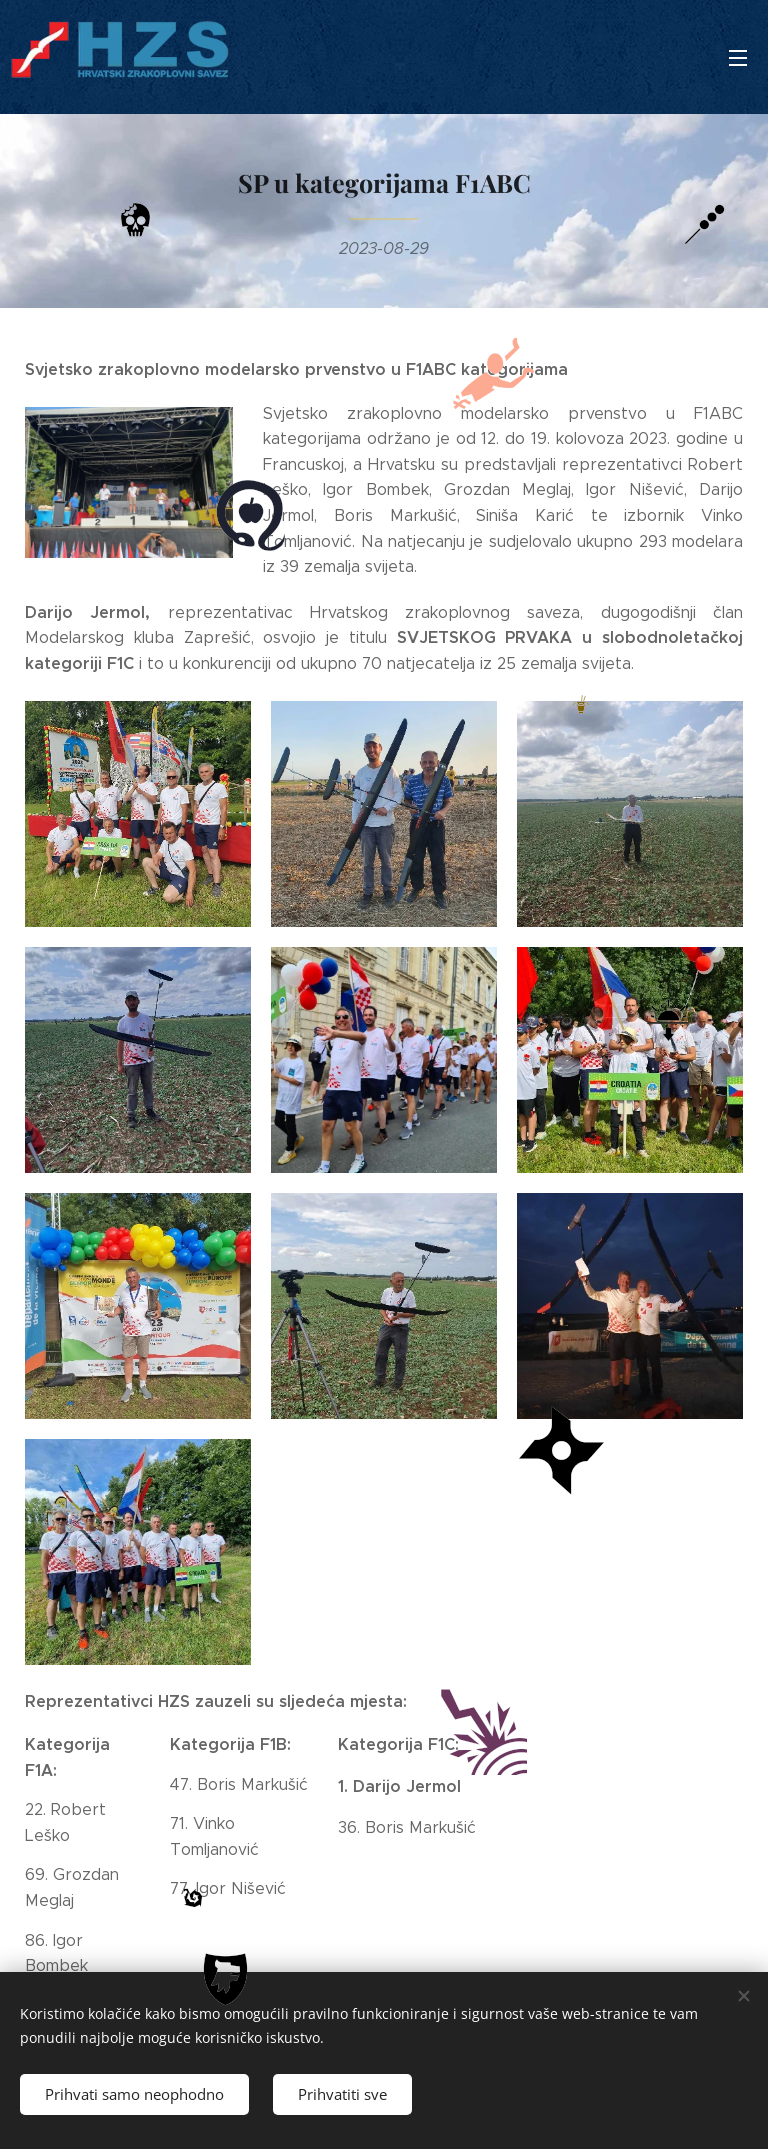 The width and height of the screenshot is (768, 2149). Describe the element at coordinates (251, 515) in the screenshot. I see `indicates a temptation or forbidden choice in gameplay` at that location.